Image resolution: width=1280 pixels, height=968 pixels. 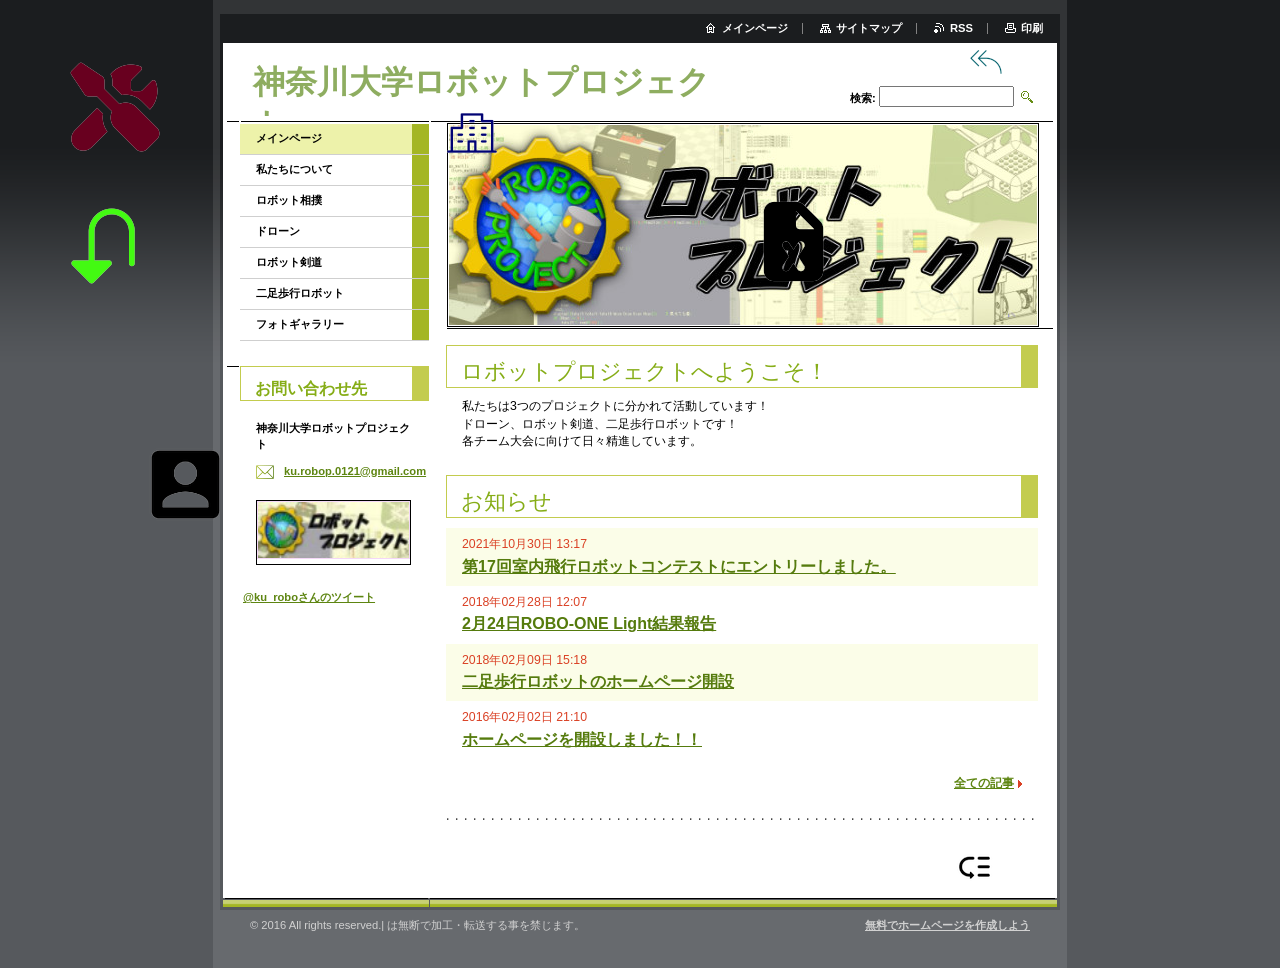 I want to click on move item to the bottom of the list, so click(x=974, y=867).